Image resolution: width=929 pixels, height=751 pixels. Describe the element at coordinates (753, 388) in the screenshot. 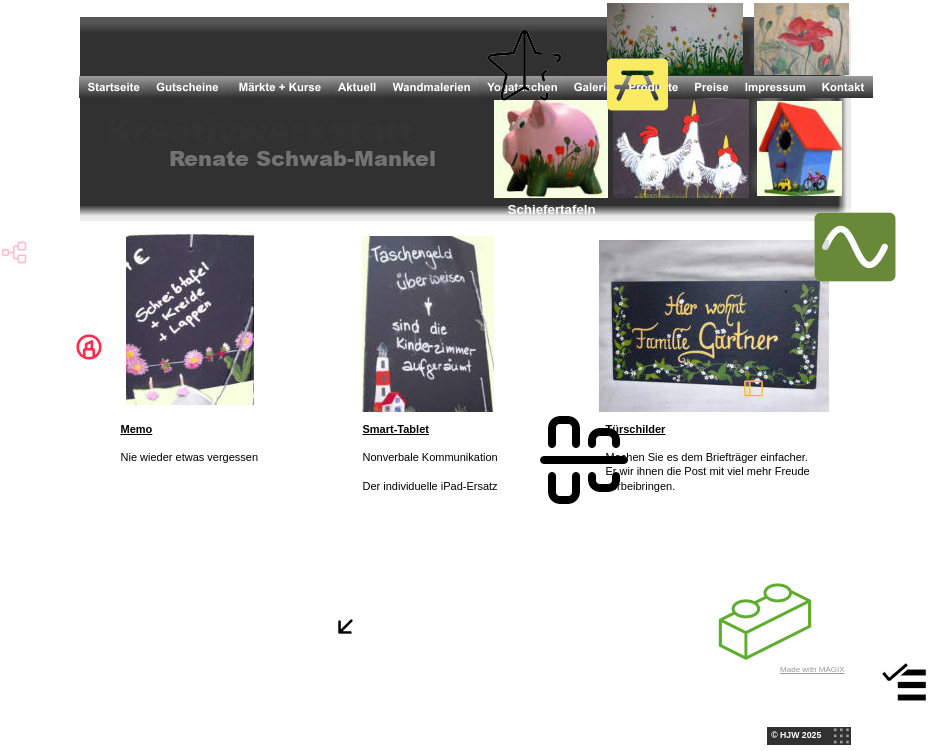

I see `toggle sidebar panel visibility` at that location.